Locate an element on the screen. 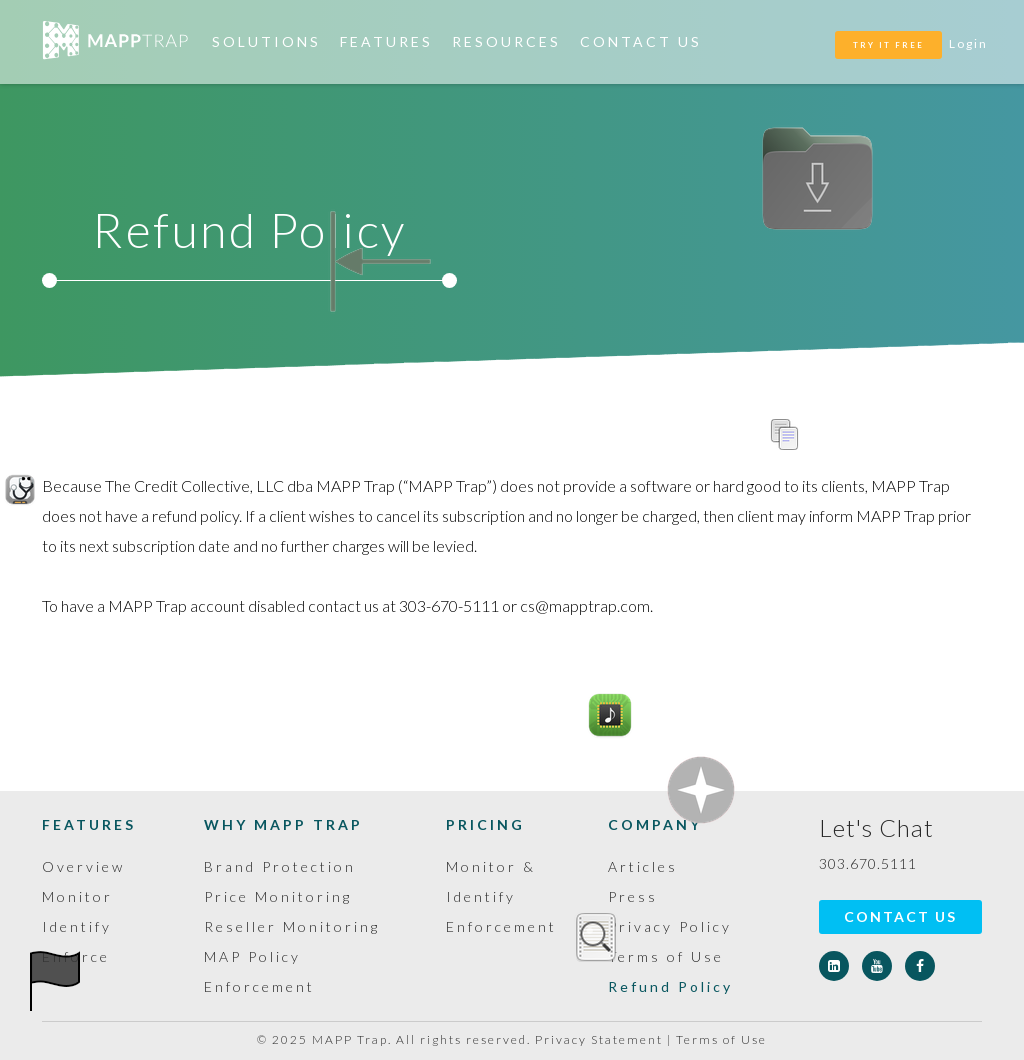 The width and height of the screenshot is (1024, 1060). audio card or sound hardware device is located at coordinates (610, 715).